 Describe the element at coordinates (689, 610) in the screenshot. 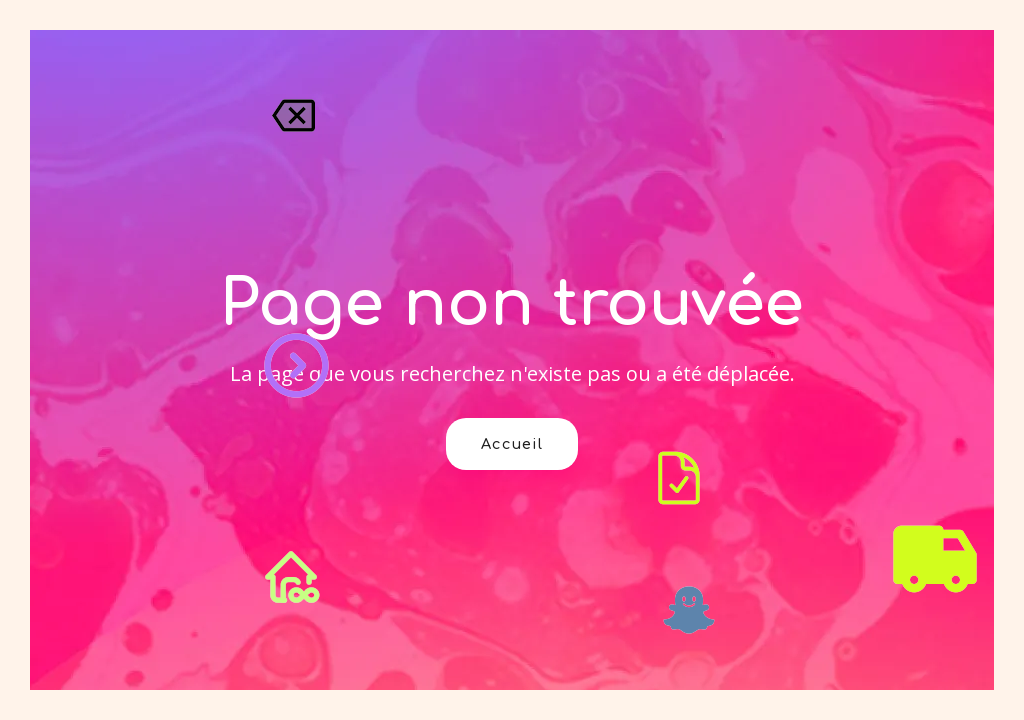

I see `open snapchat app` at that location.